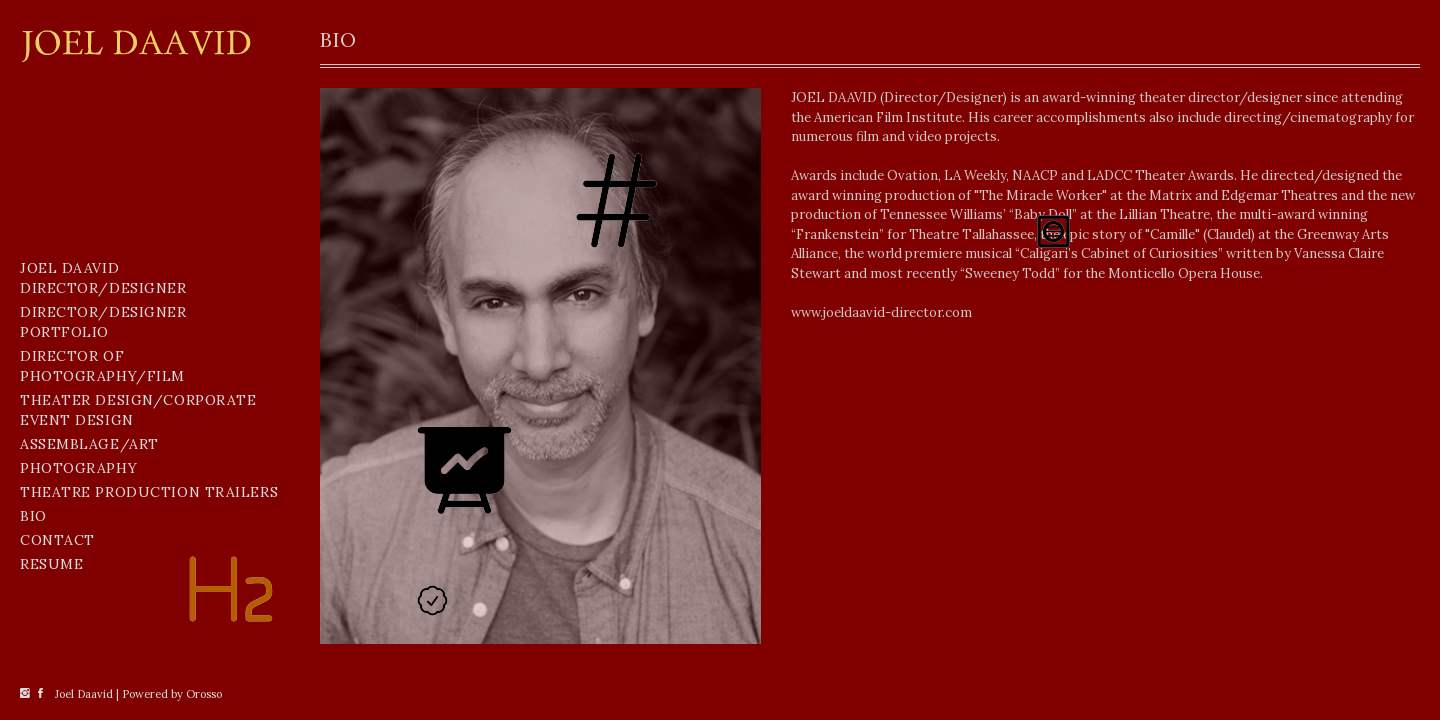 The width and height of the screenshot is (1440, 720). What do you see at coordinates (231, 589) in the screenshot?
I see `format text as heading level 2` at bounding box center [231, 589].